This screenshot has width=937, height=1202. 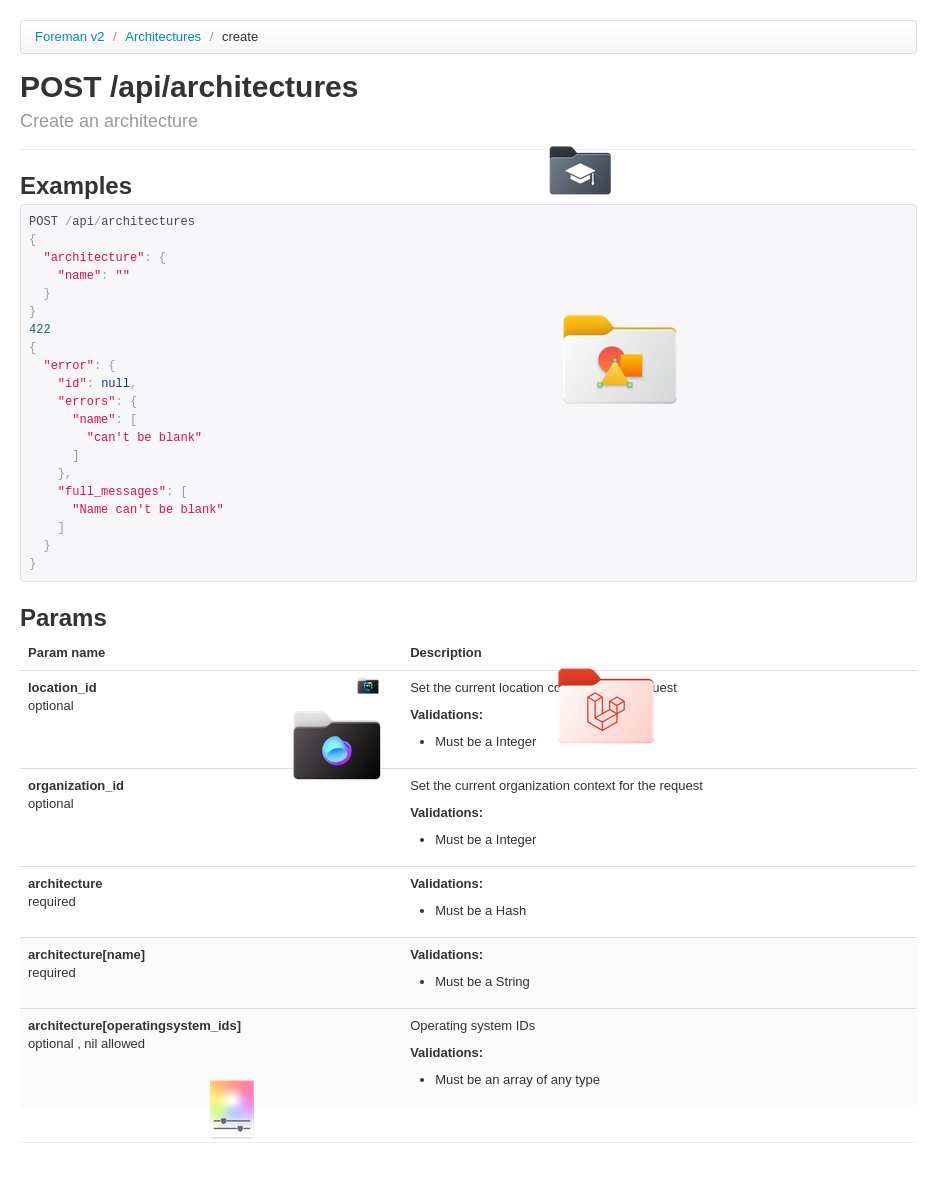 I want to click on laravel project folder, so click(x=605, y=708).